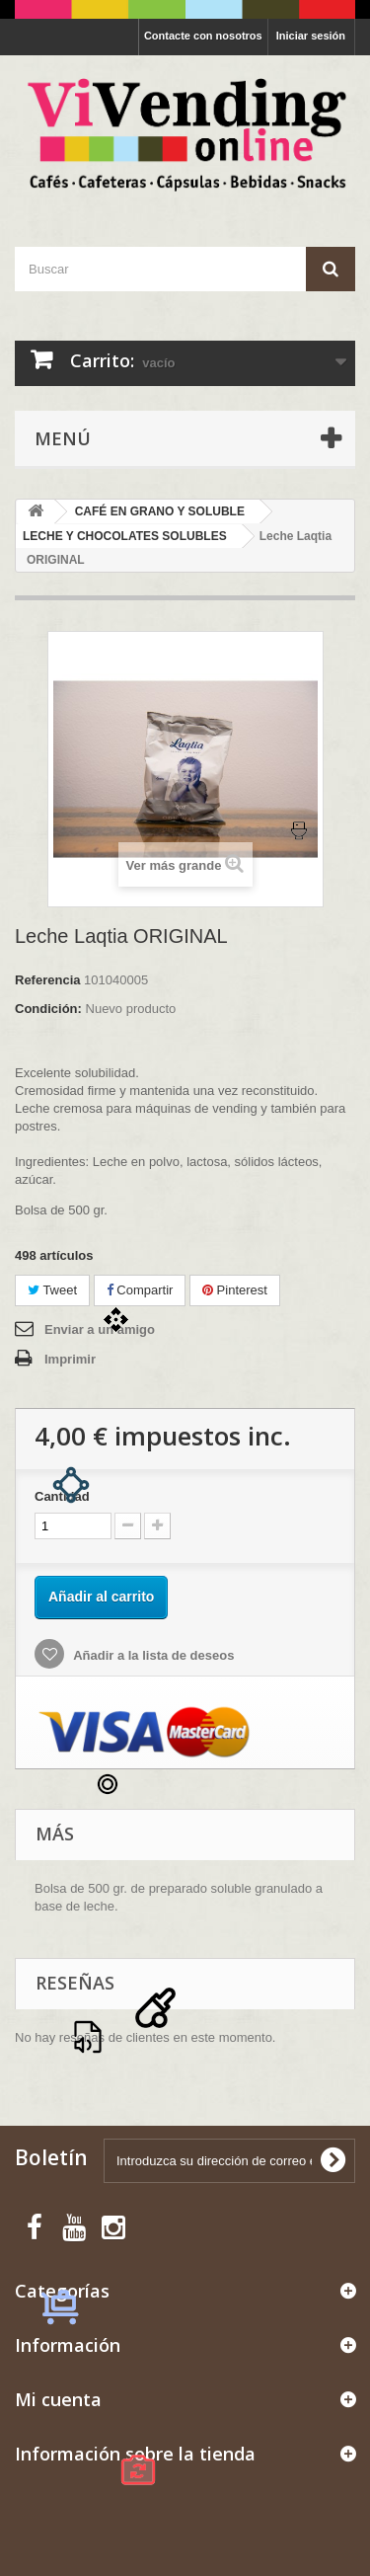  Describe the element at coordinates (88, 2037) in the screenshot. I see `open an audio file` at that location.